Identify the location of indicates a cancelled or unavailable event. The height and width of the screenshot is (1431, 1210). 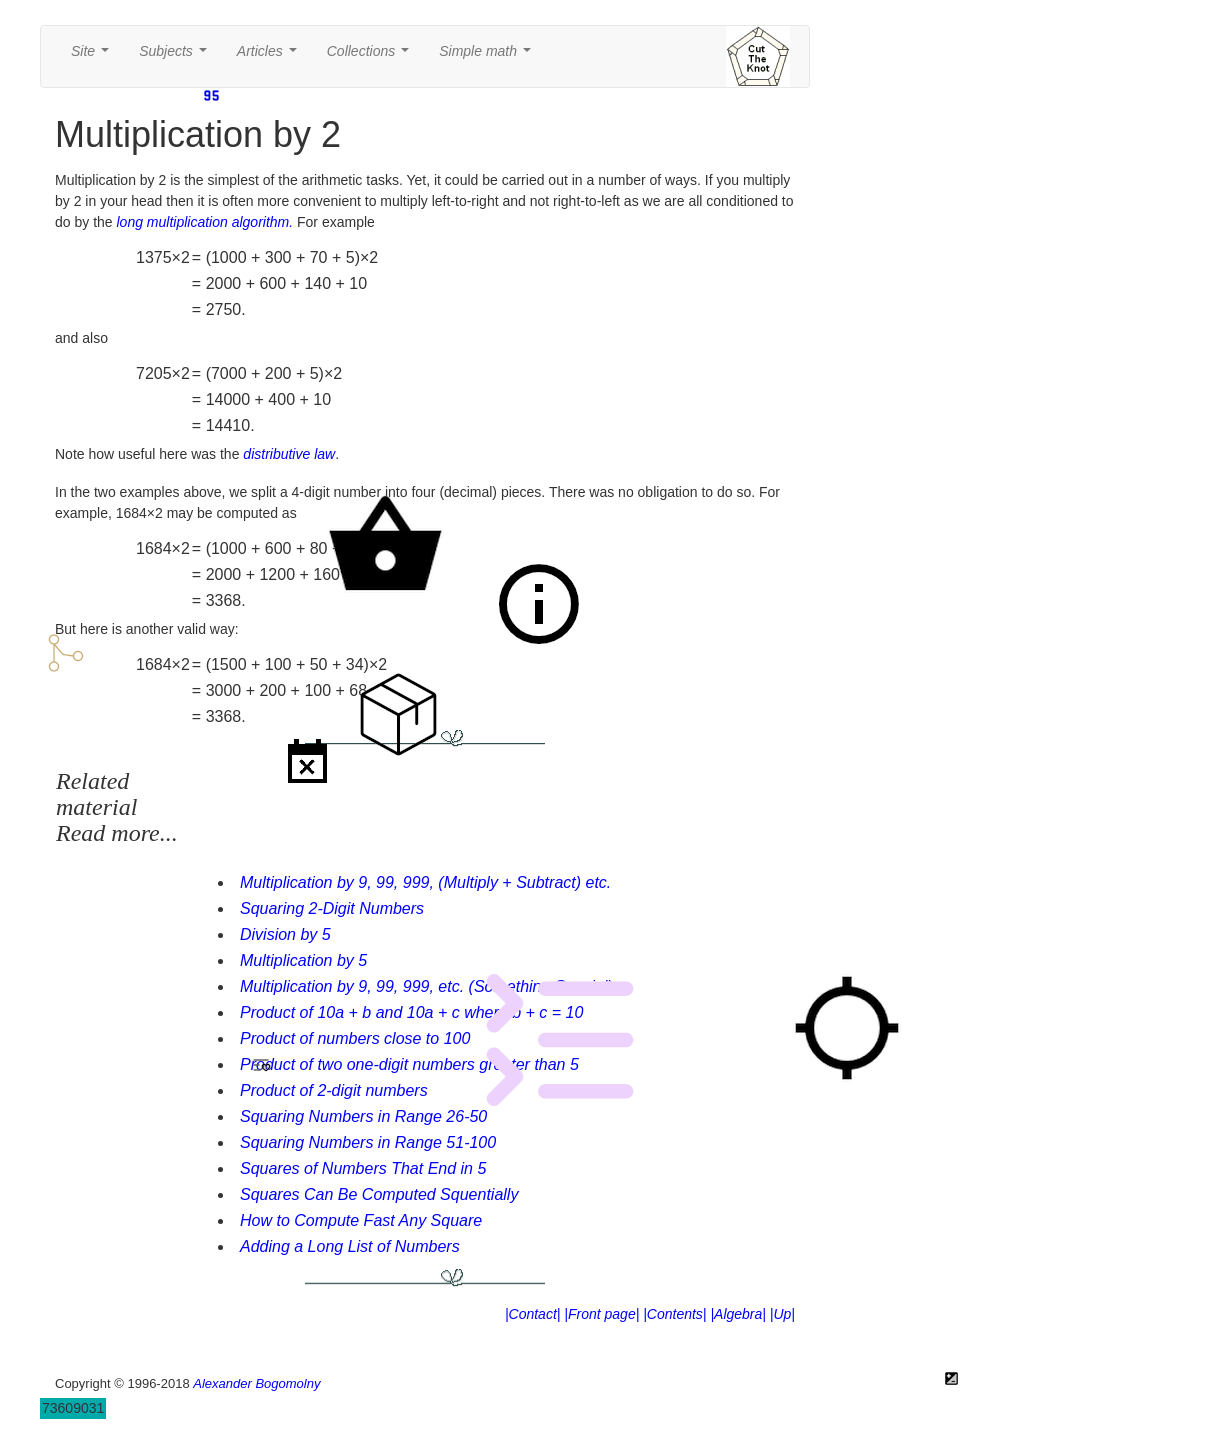
(307, 763).